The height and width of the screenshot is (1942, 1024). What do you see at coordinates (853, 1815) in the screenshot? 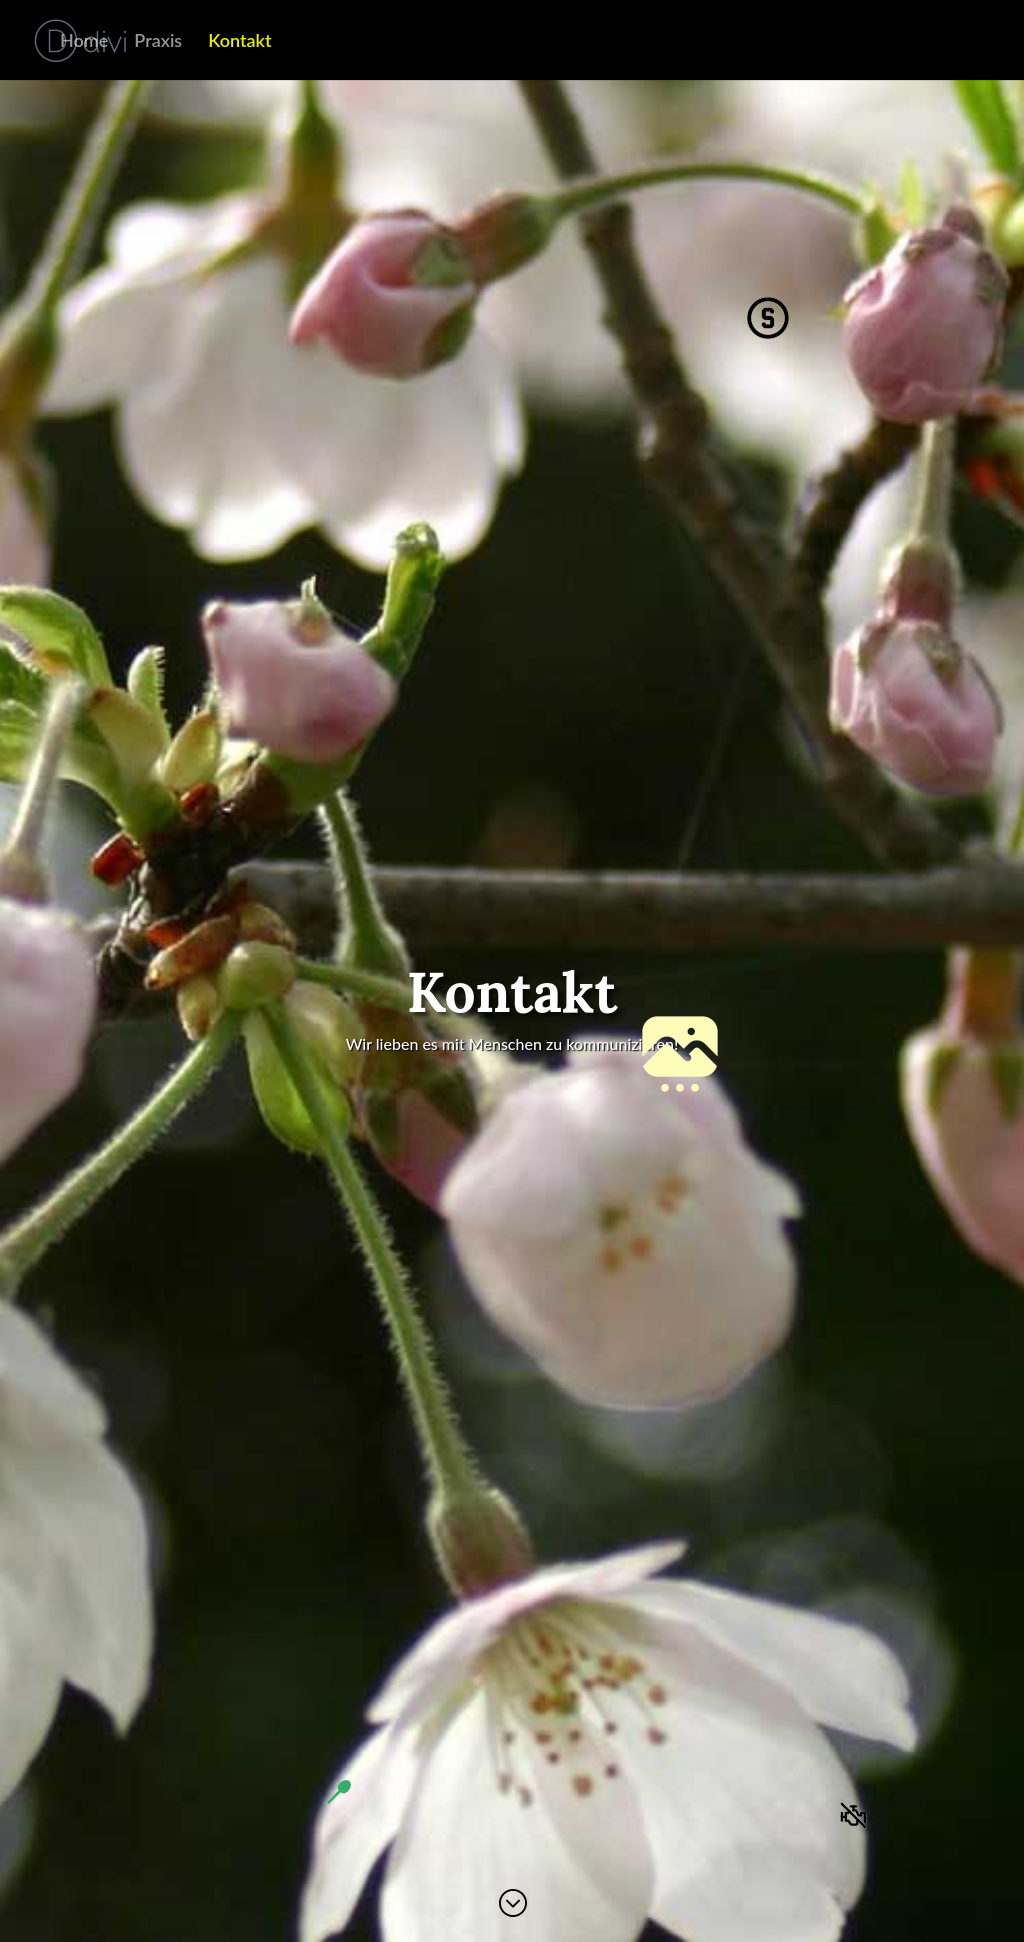
I see `engine disabled or turned off` at bounding box center [853, 1815].